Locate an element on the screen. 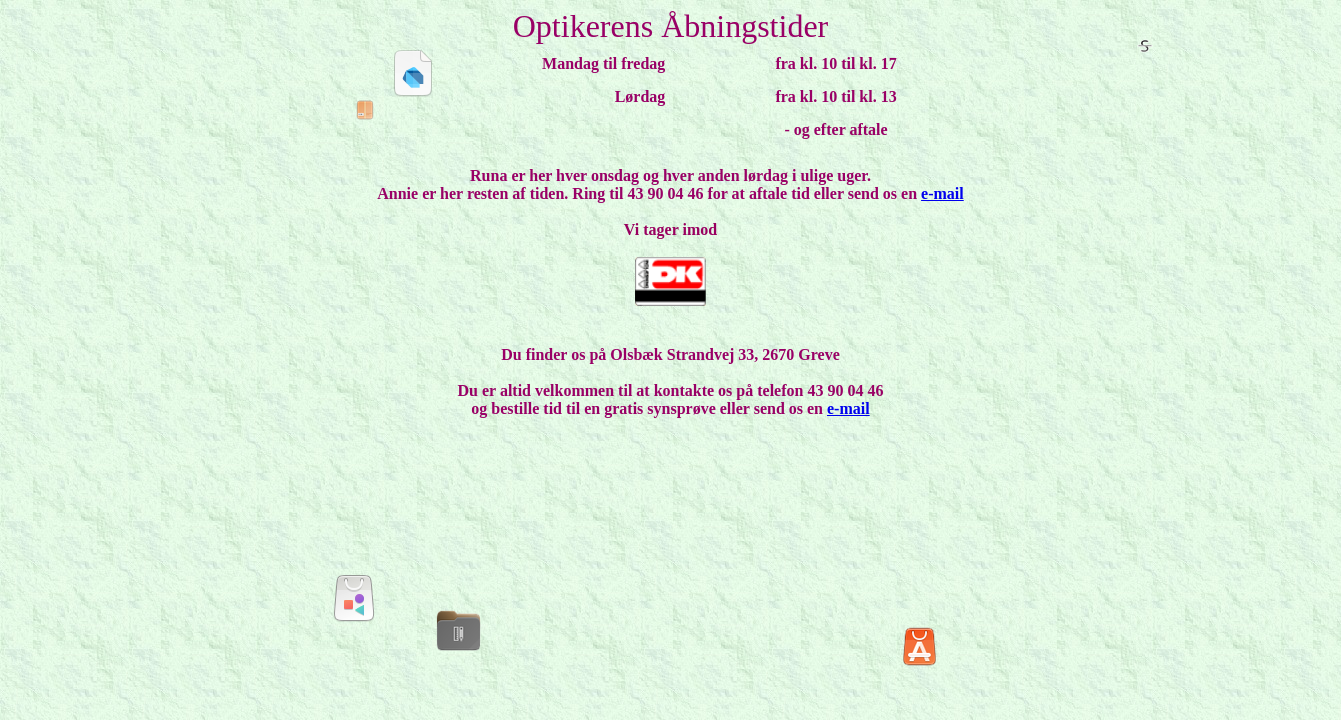  a compressed archive or package file is located at coordinates (365, 110).